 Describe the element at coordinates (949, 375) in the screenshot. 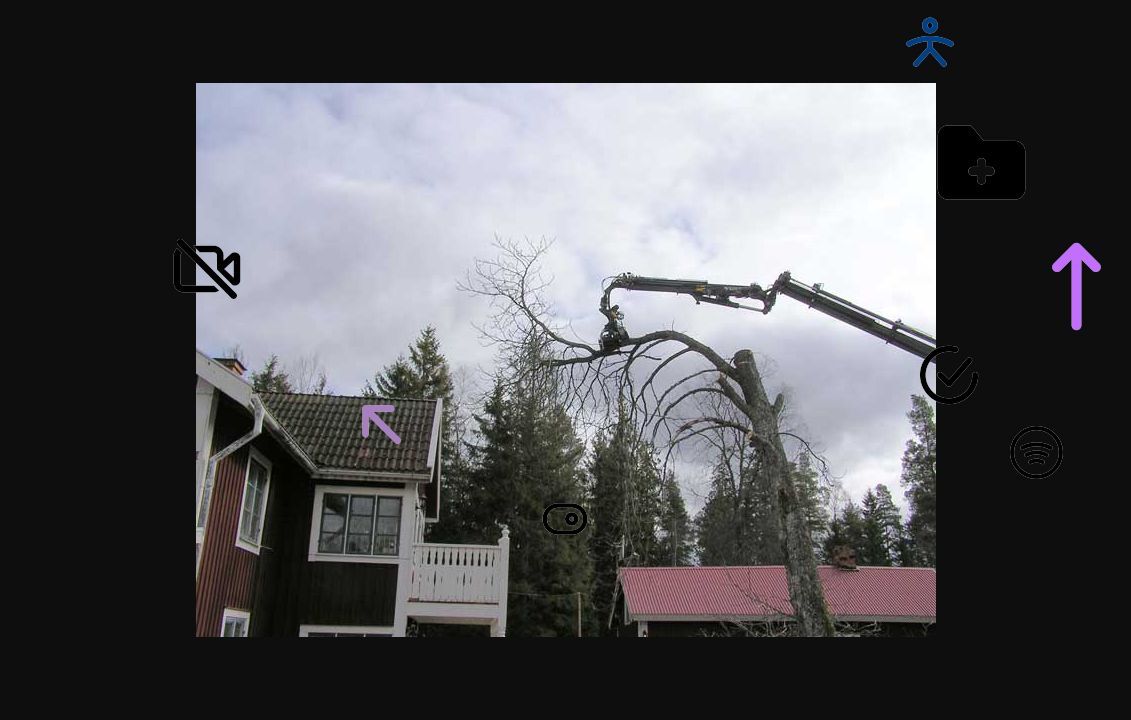

I see `task completed successfully` at that location.